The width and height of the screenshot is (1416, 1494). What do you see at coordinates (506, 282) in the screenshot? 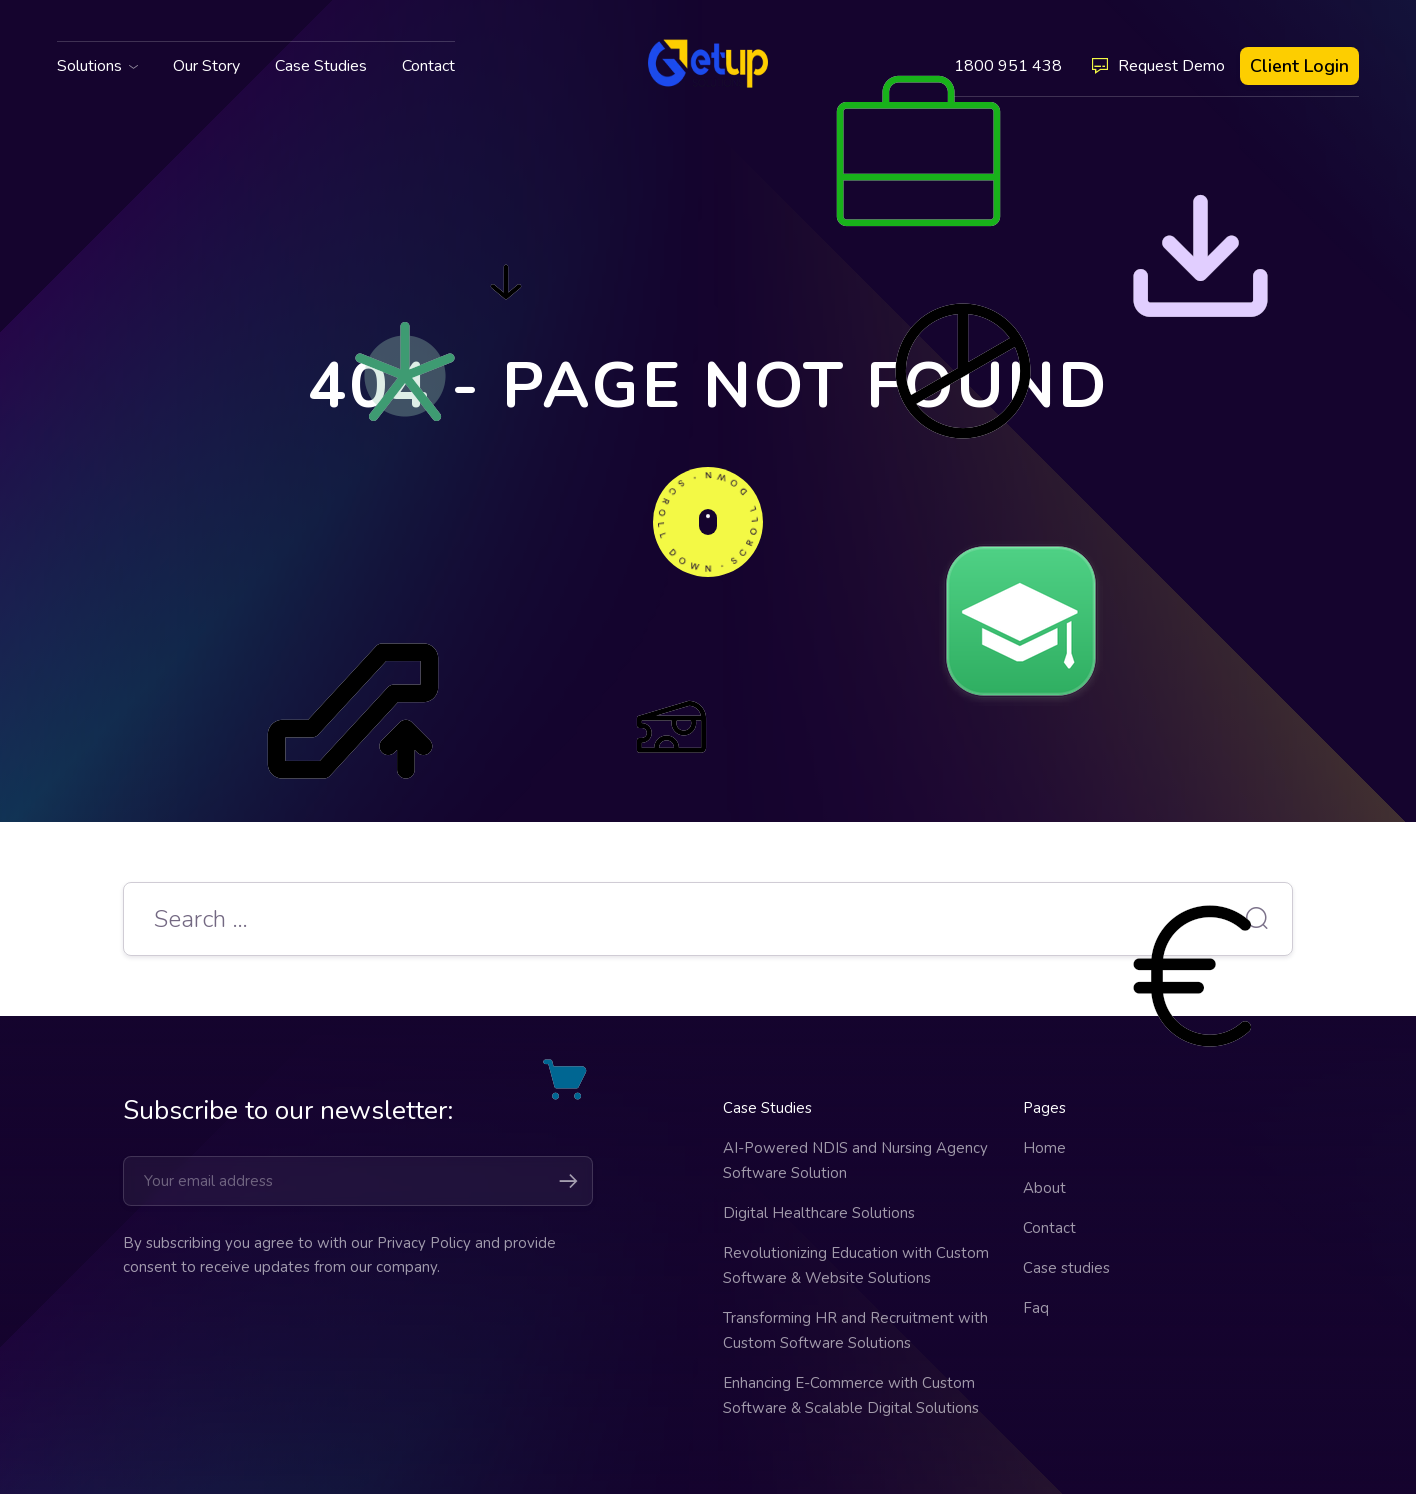
I see `download a file or content` at bounding box center [506, 282].